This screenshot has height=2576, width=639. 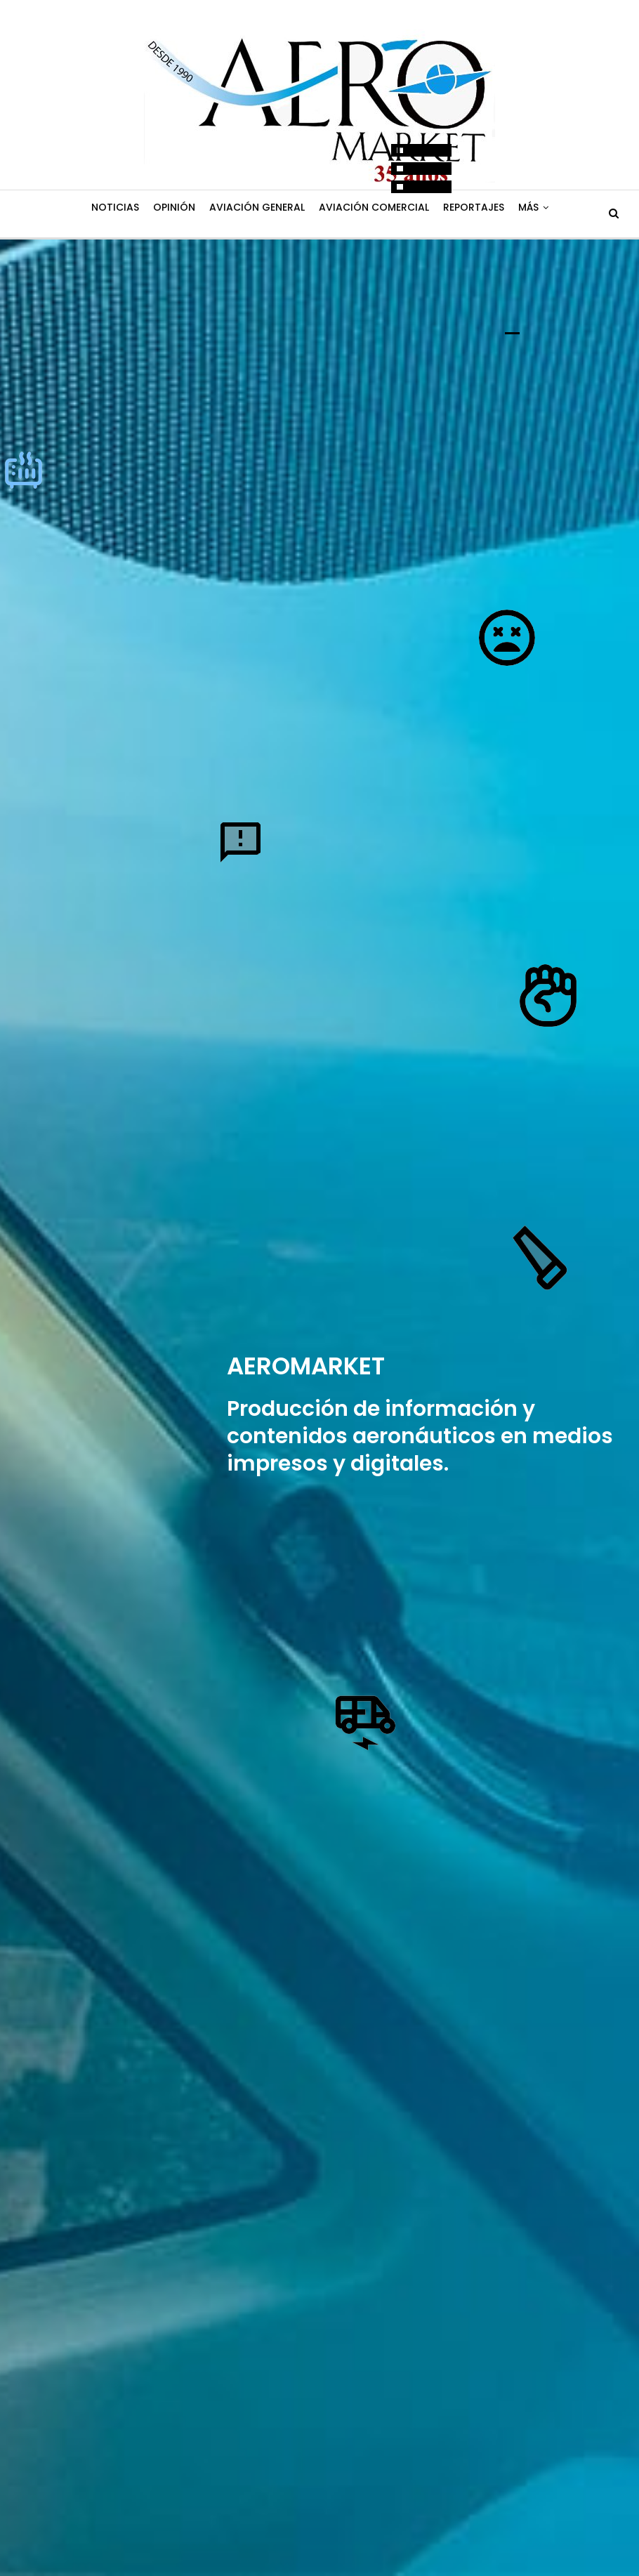 What do you see at coordinates (541, 1259) in the screenshot?
I see `find carpentry or woodworking services` at bounding box center [541, 1259].